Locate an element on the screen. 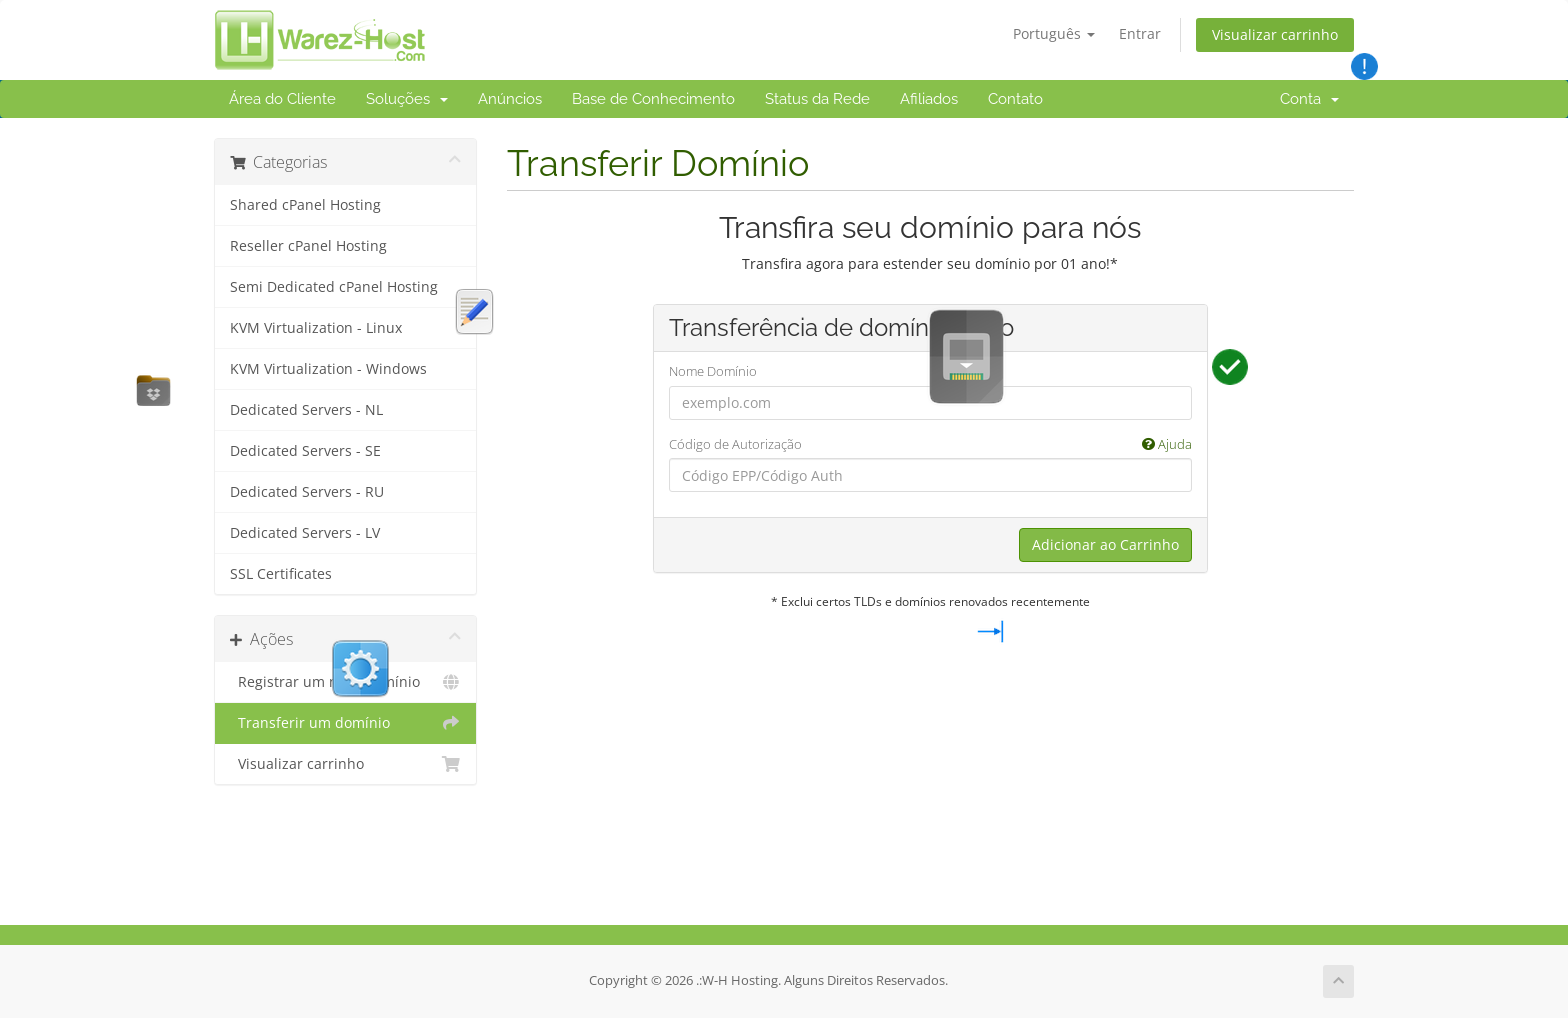 The width and height of the screenshot is (1568, 1018). gameboy ROM file type indicator is located at coordinates (966, 356).